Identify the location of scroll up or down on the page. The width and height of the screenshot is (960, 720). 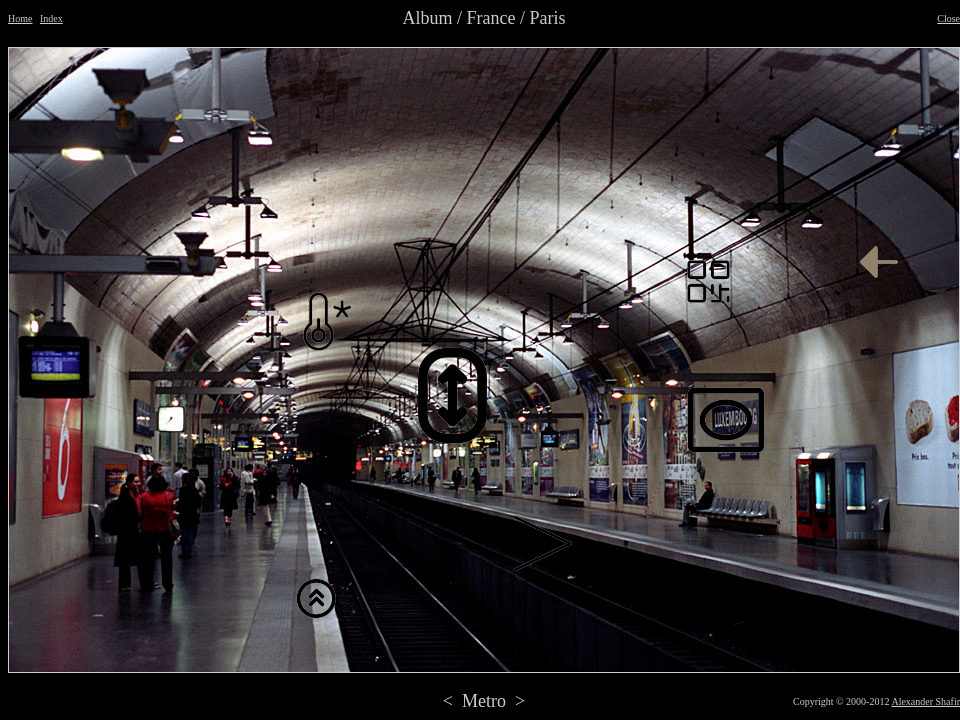
(452, 395).